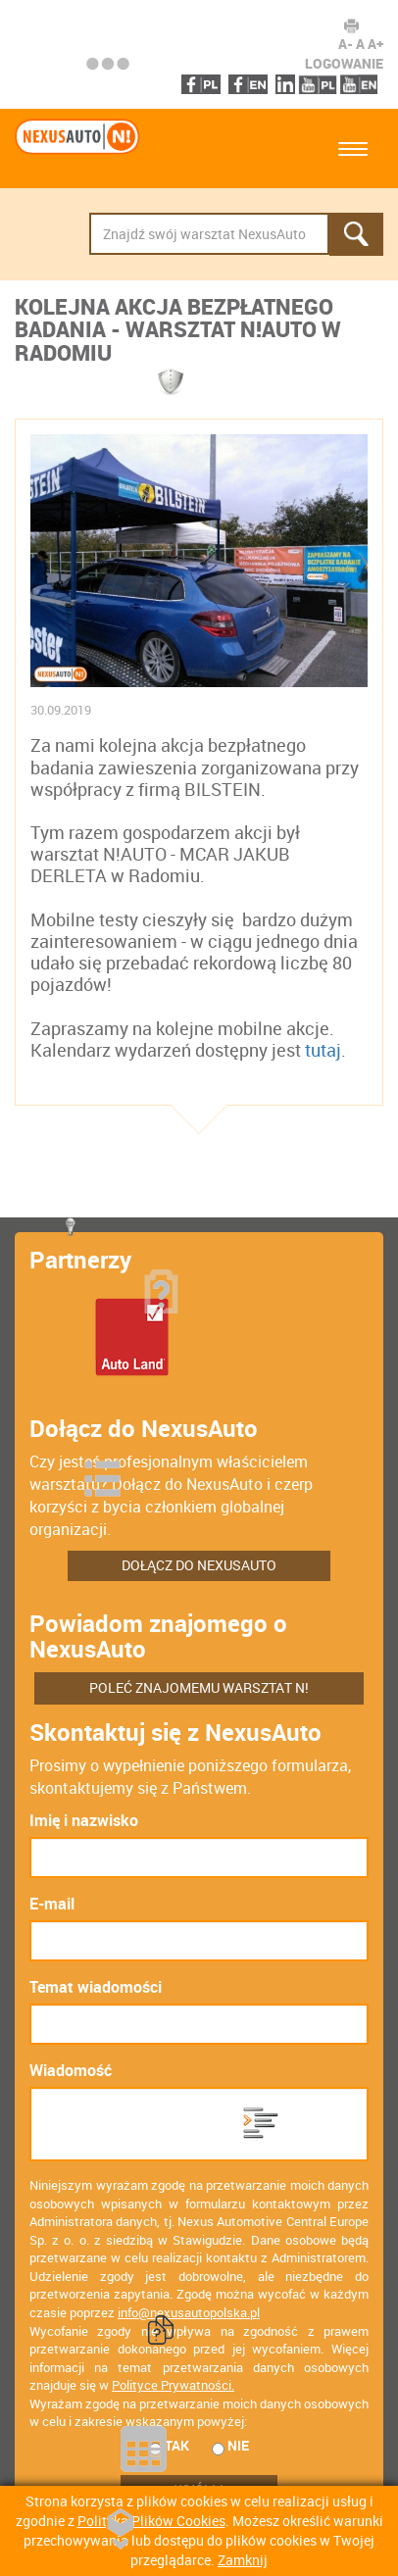 This screenshot has height=2576, width=398. Describe the element at coordinates (145, 2451) in the screenshot. I see `indicates a calendar file type` at that location.